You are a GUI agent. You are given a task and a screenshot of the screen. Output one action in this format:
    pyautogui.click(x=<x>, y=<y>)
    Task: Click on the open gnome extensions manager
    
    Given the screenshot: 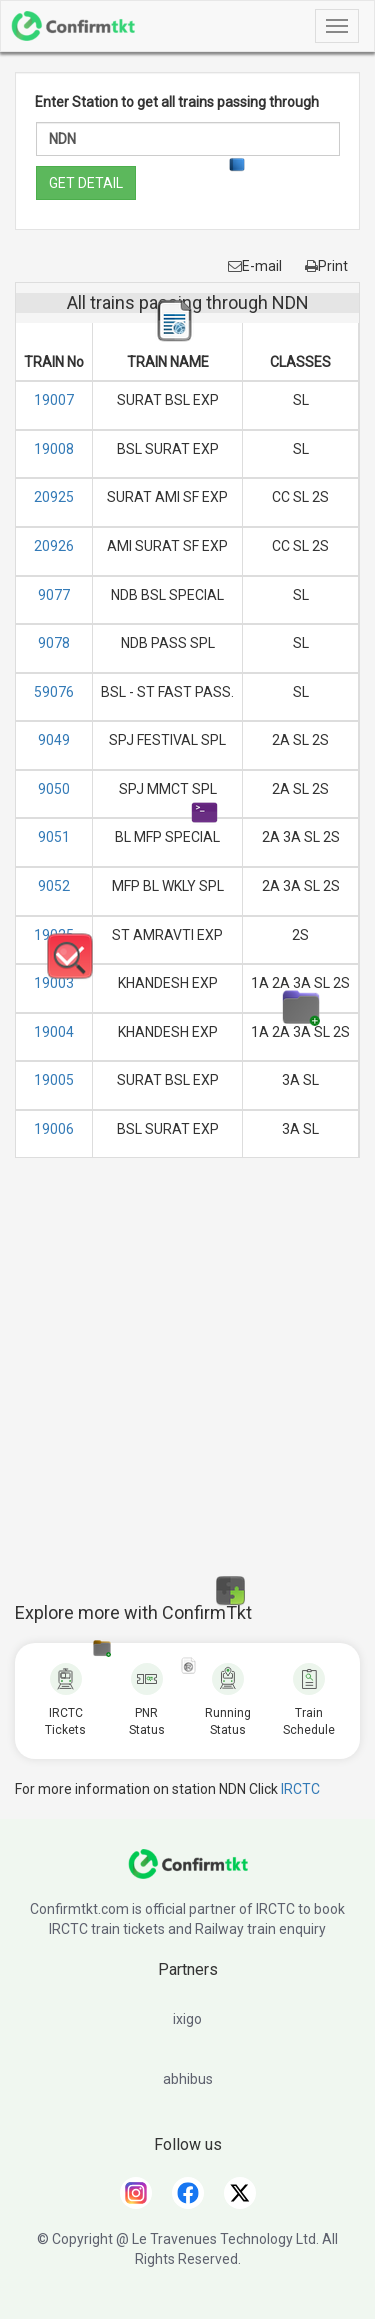 What is the action you would take?
    pyautogui.click(x=230, y=1590)
    